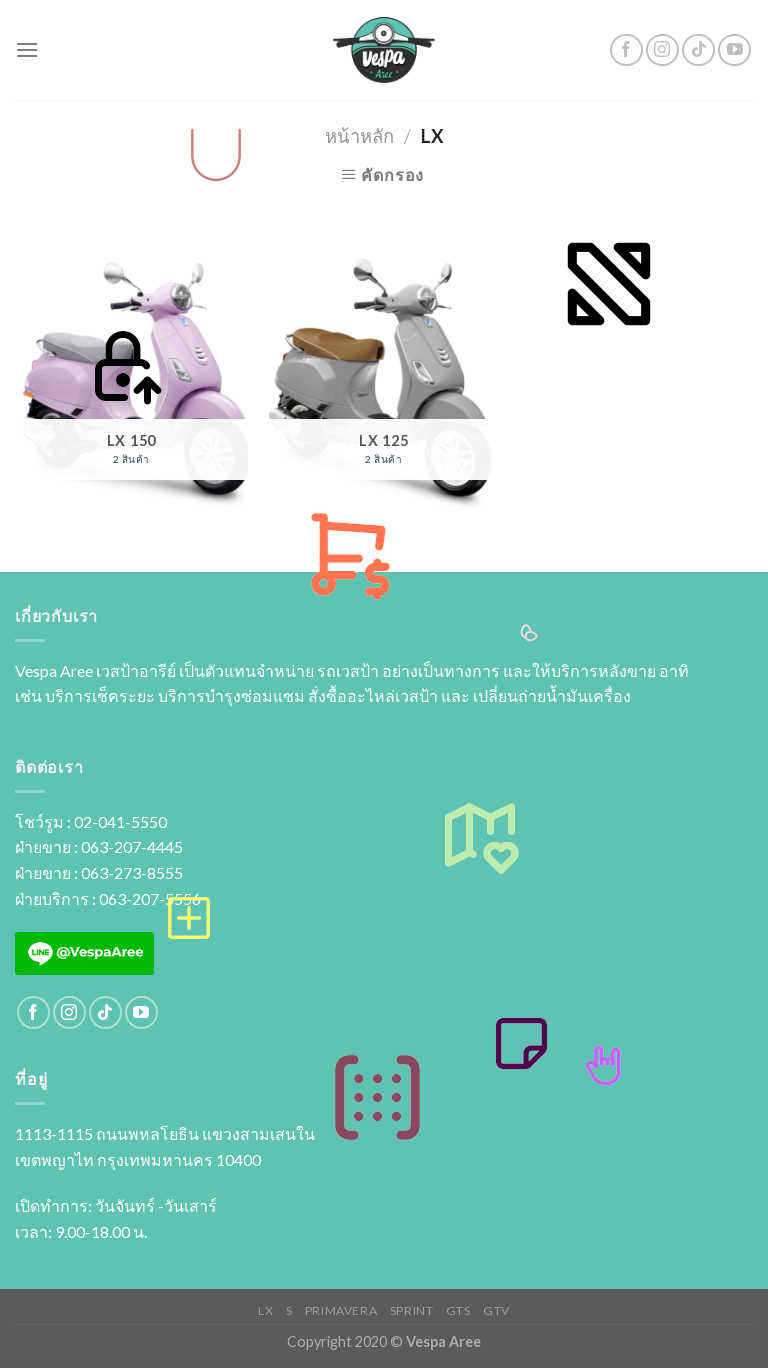 The height and width of the screenshot is (1368, 768). Describe the element at coordinates (189, 918) in the screenshot. I see `add new file or content to a diff` at that location.